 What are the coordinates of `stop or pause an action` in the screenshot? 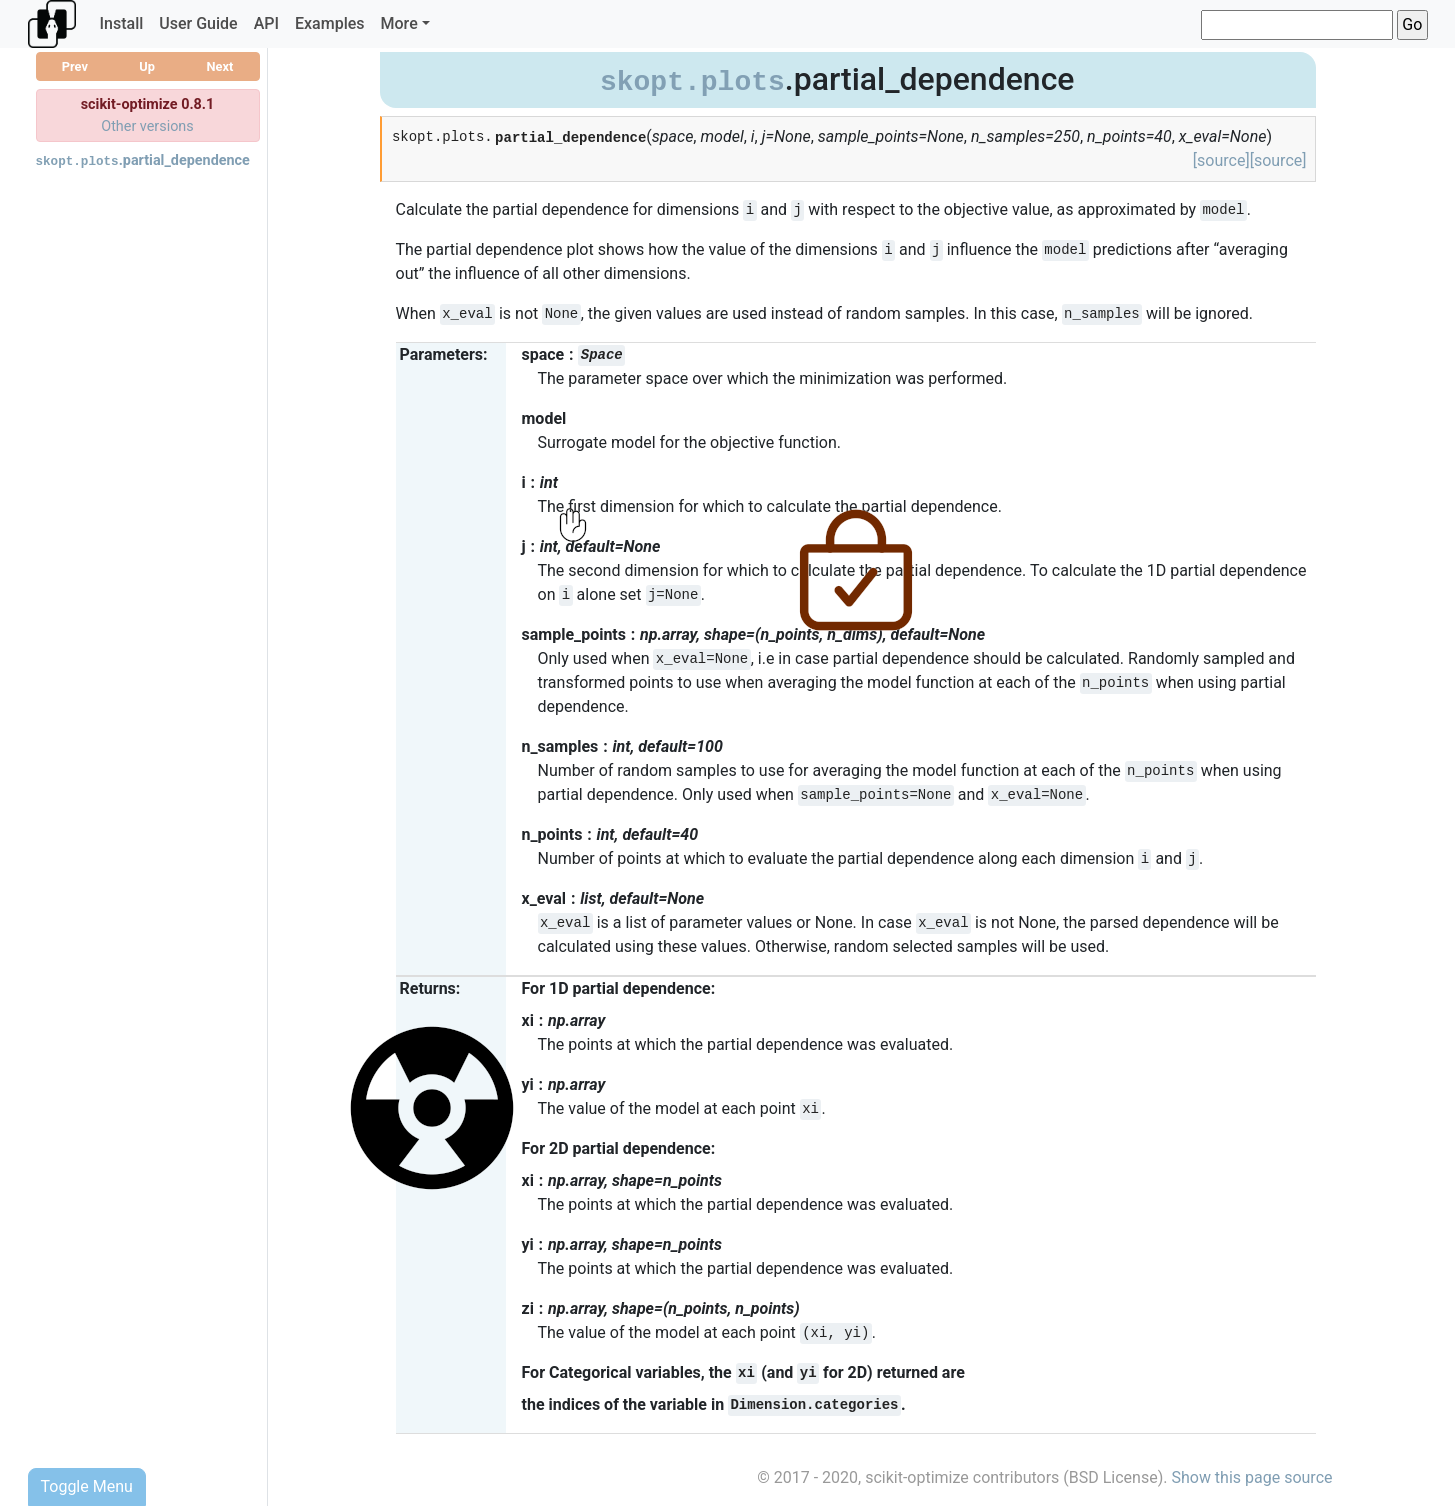 It's located at (573, 525).